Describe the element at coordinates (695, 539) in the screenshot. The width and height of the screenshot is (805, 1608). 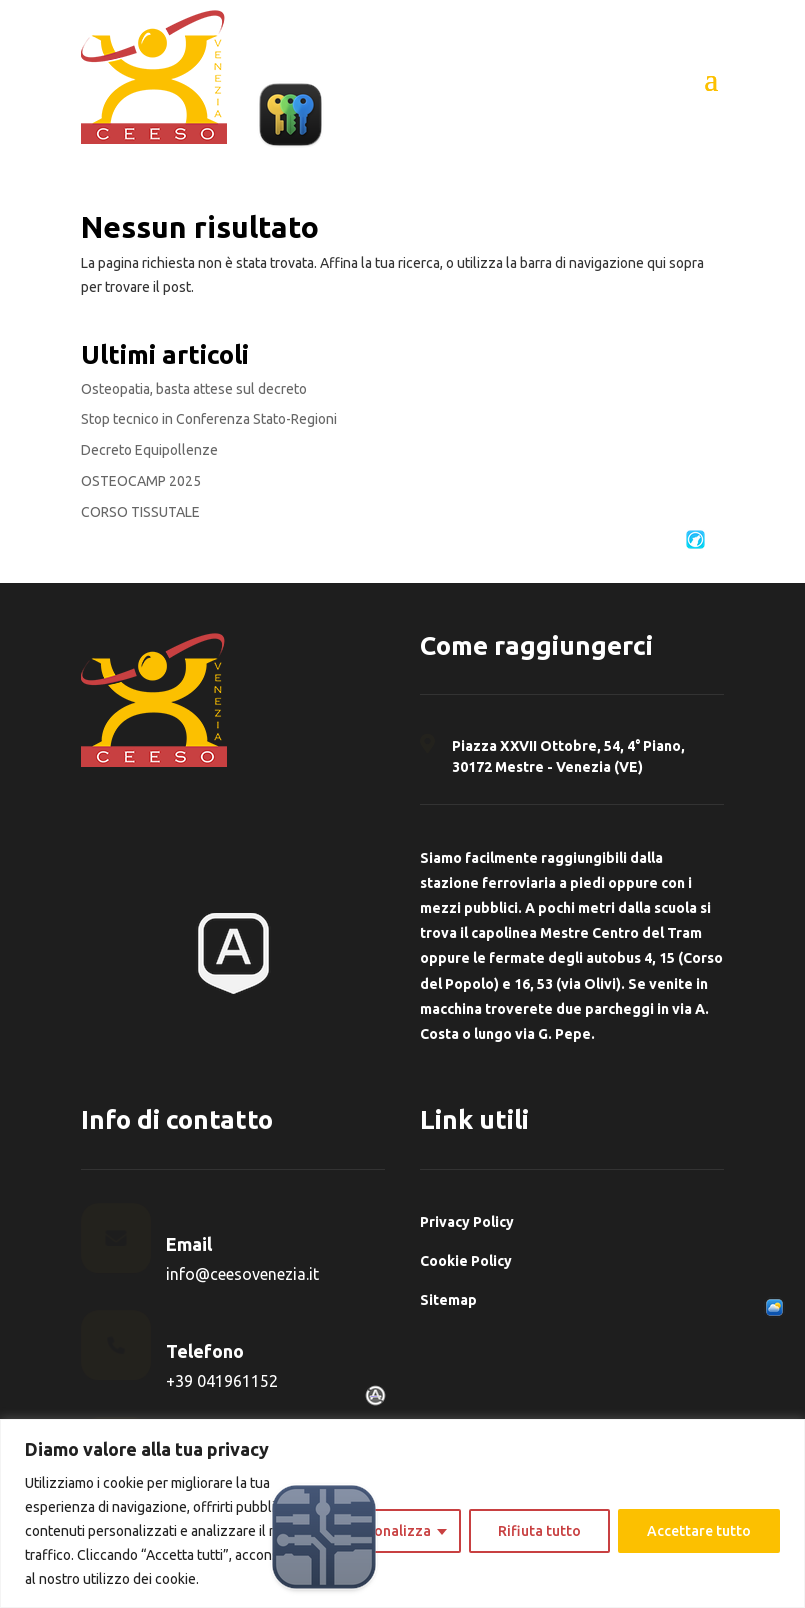
I see `open librewolf browser` at that location.